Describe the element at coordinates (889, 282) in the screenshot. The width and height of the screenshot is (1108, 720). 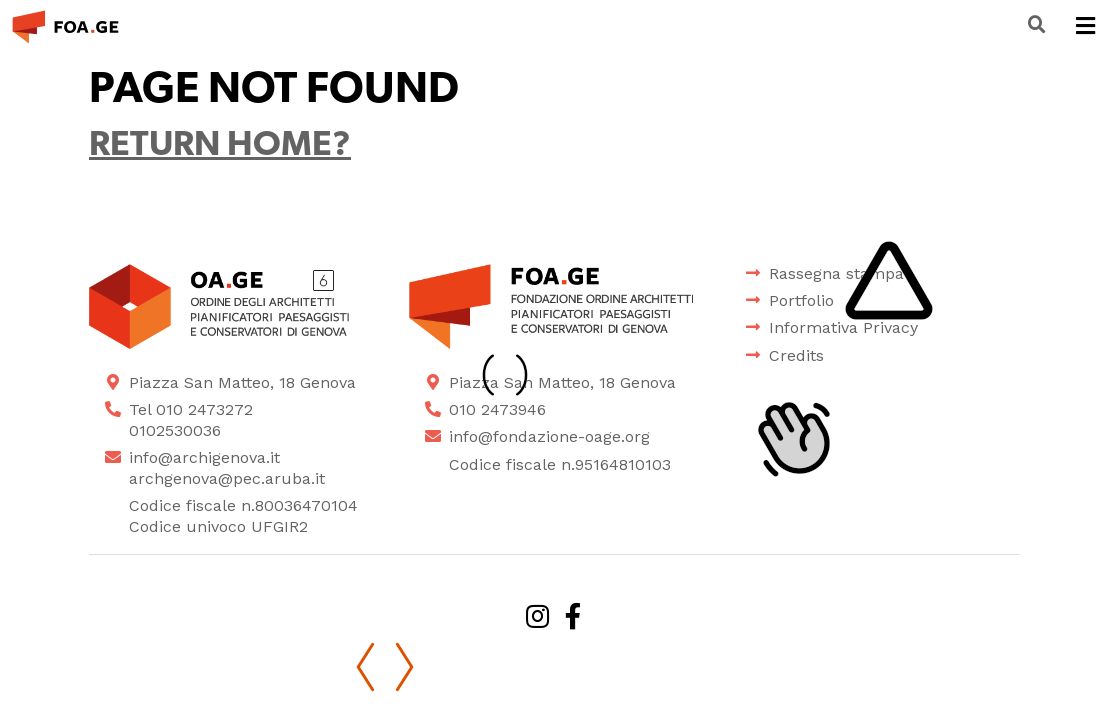
I see `indicates a warning or caution state` at that location.